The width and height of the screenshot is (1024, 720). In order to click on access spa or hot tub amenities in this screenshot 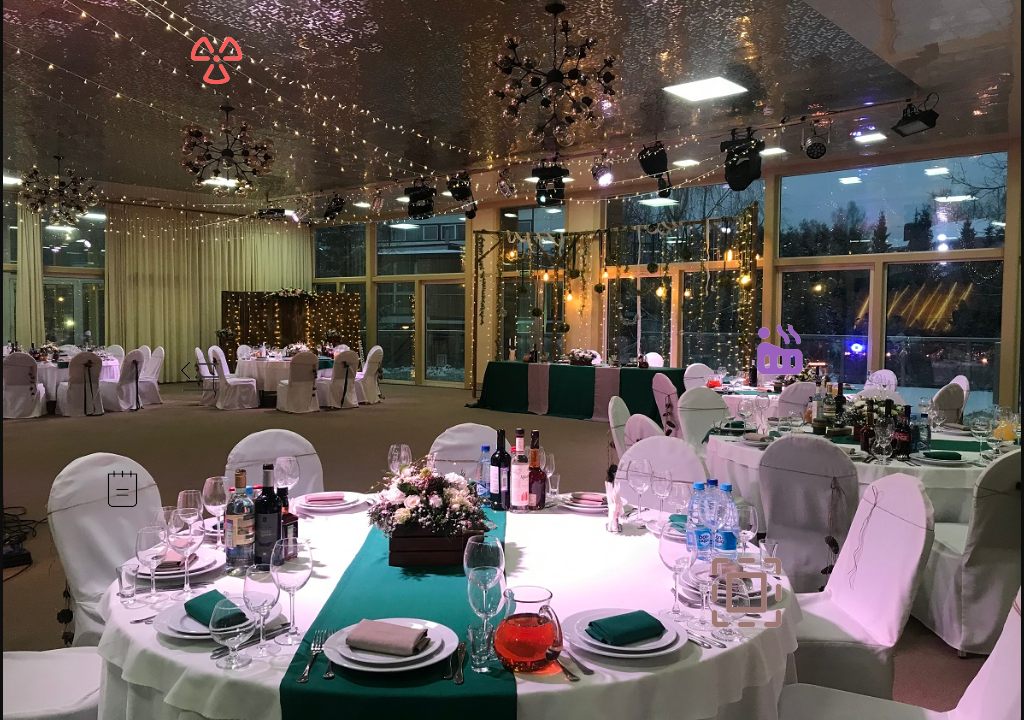, I will do `click(780, 349)`.